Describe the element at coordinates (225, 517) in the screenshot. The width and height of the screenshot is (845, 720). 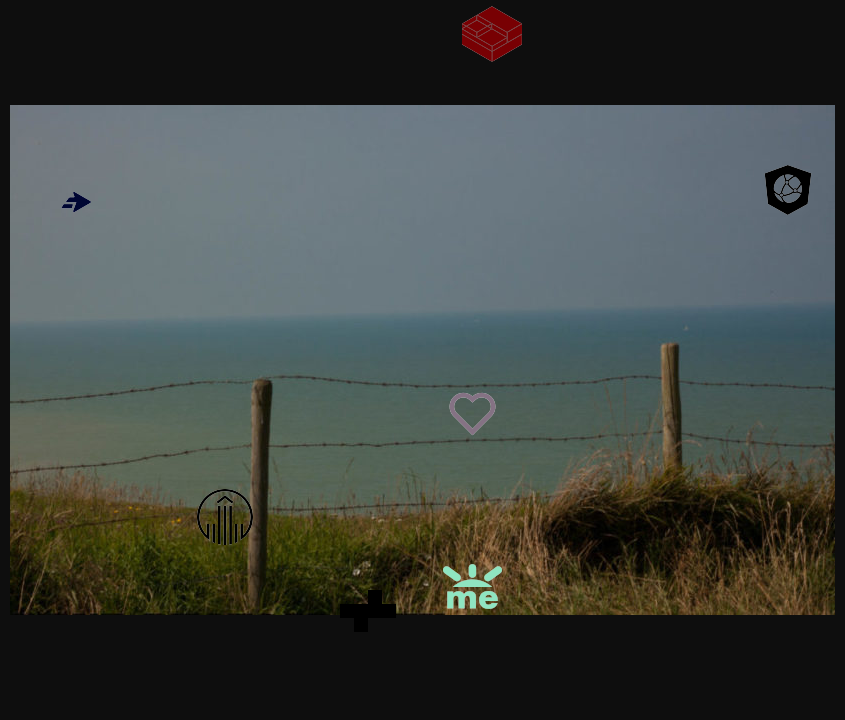
I see `boehringer ingelheim company logo` at that location.